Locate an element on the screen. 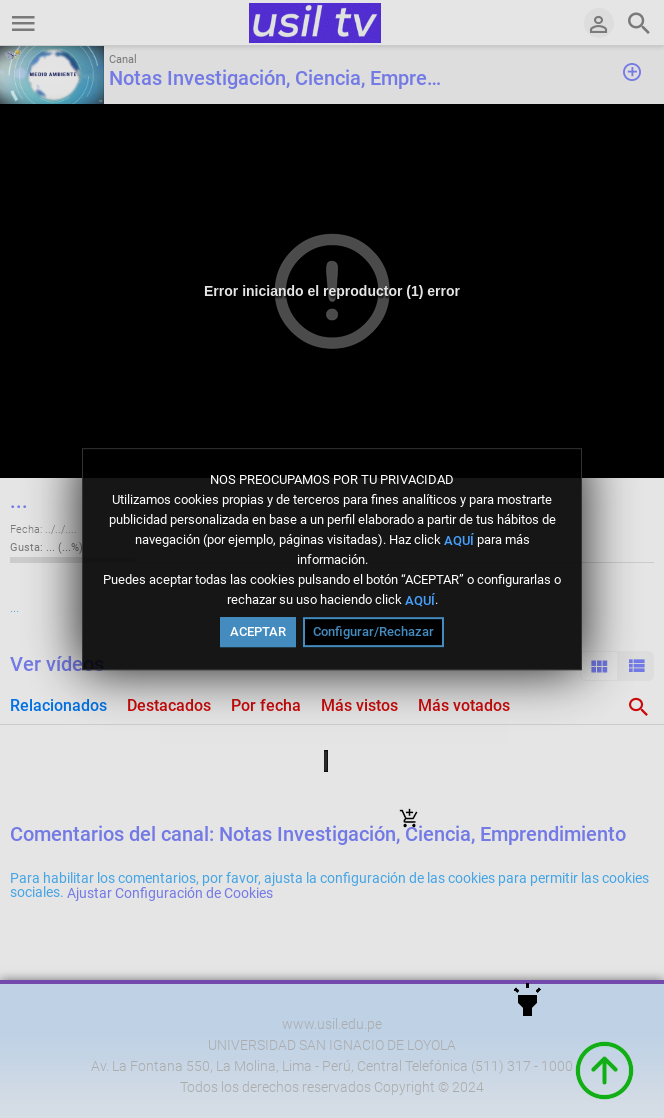  add item to shopping cart is located at coordinates (409, 818).